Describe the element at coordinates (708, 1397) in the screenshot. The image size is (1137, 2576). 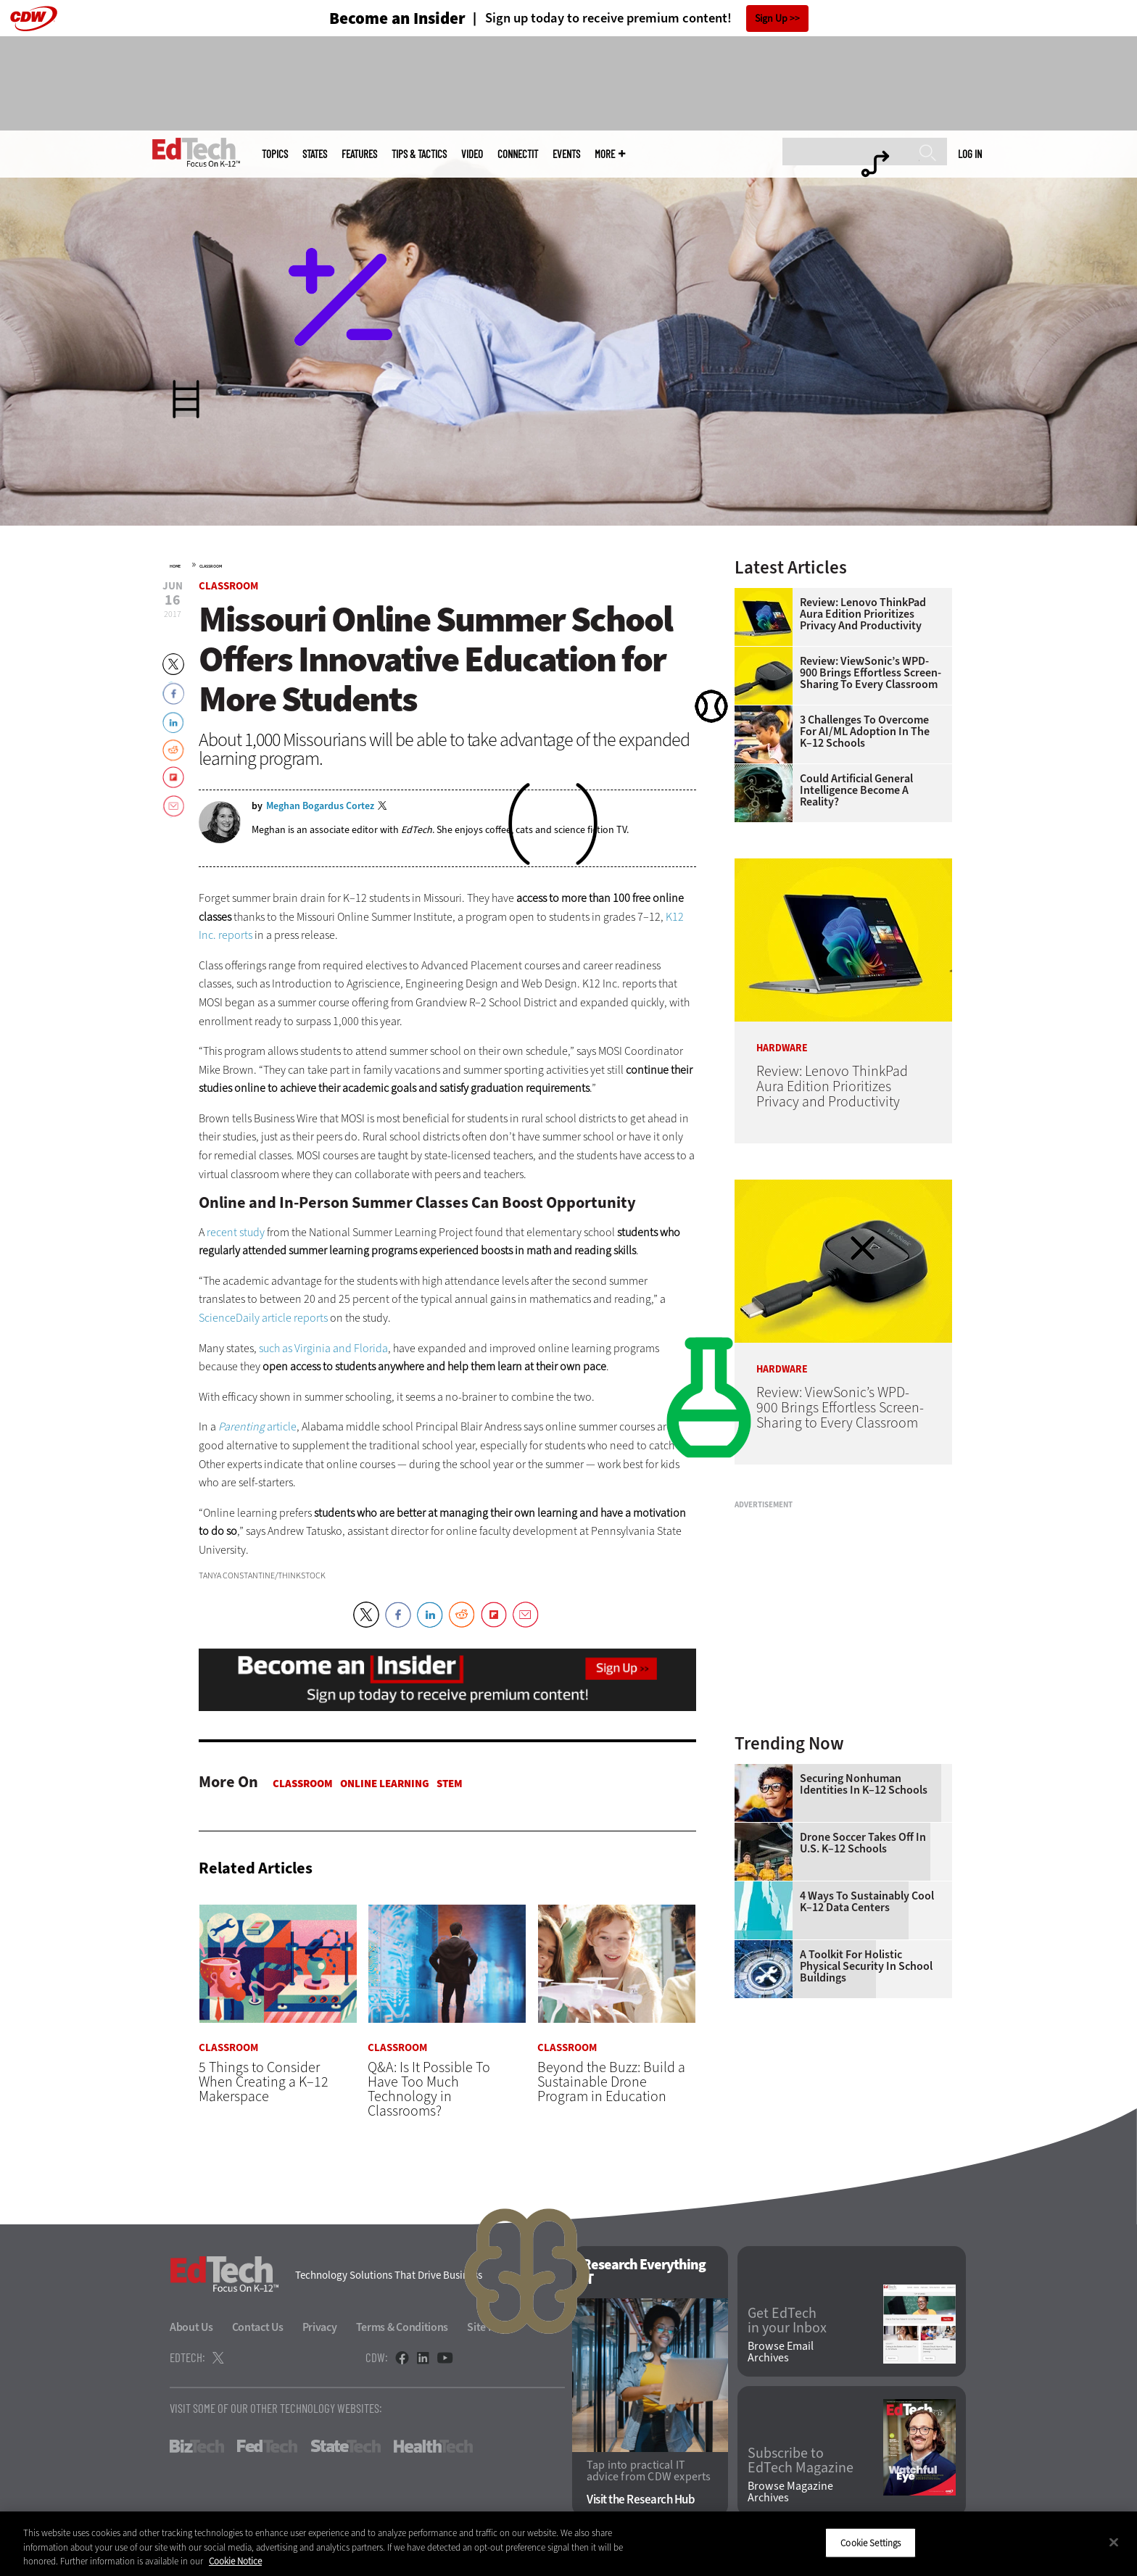
I see `access lab or experiment features` at that location.